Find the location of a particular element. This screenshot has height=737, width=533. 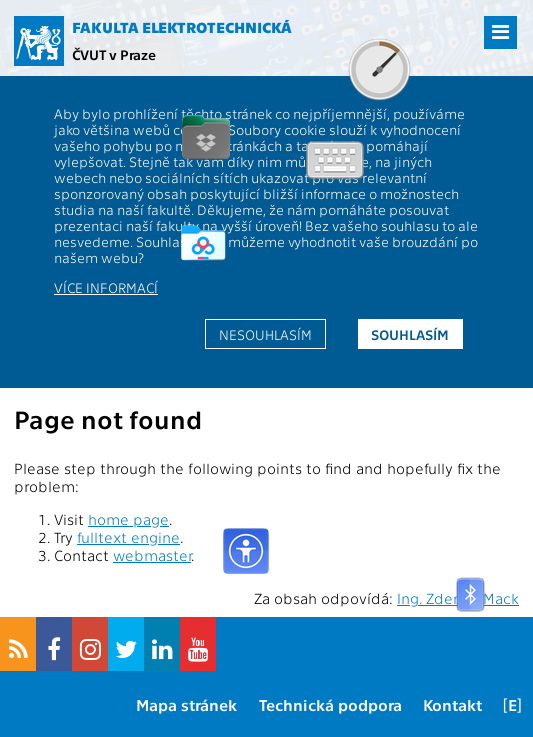

indicates bluetooth is currently active and connected is located at coordinates (470, 594).